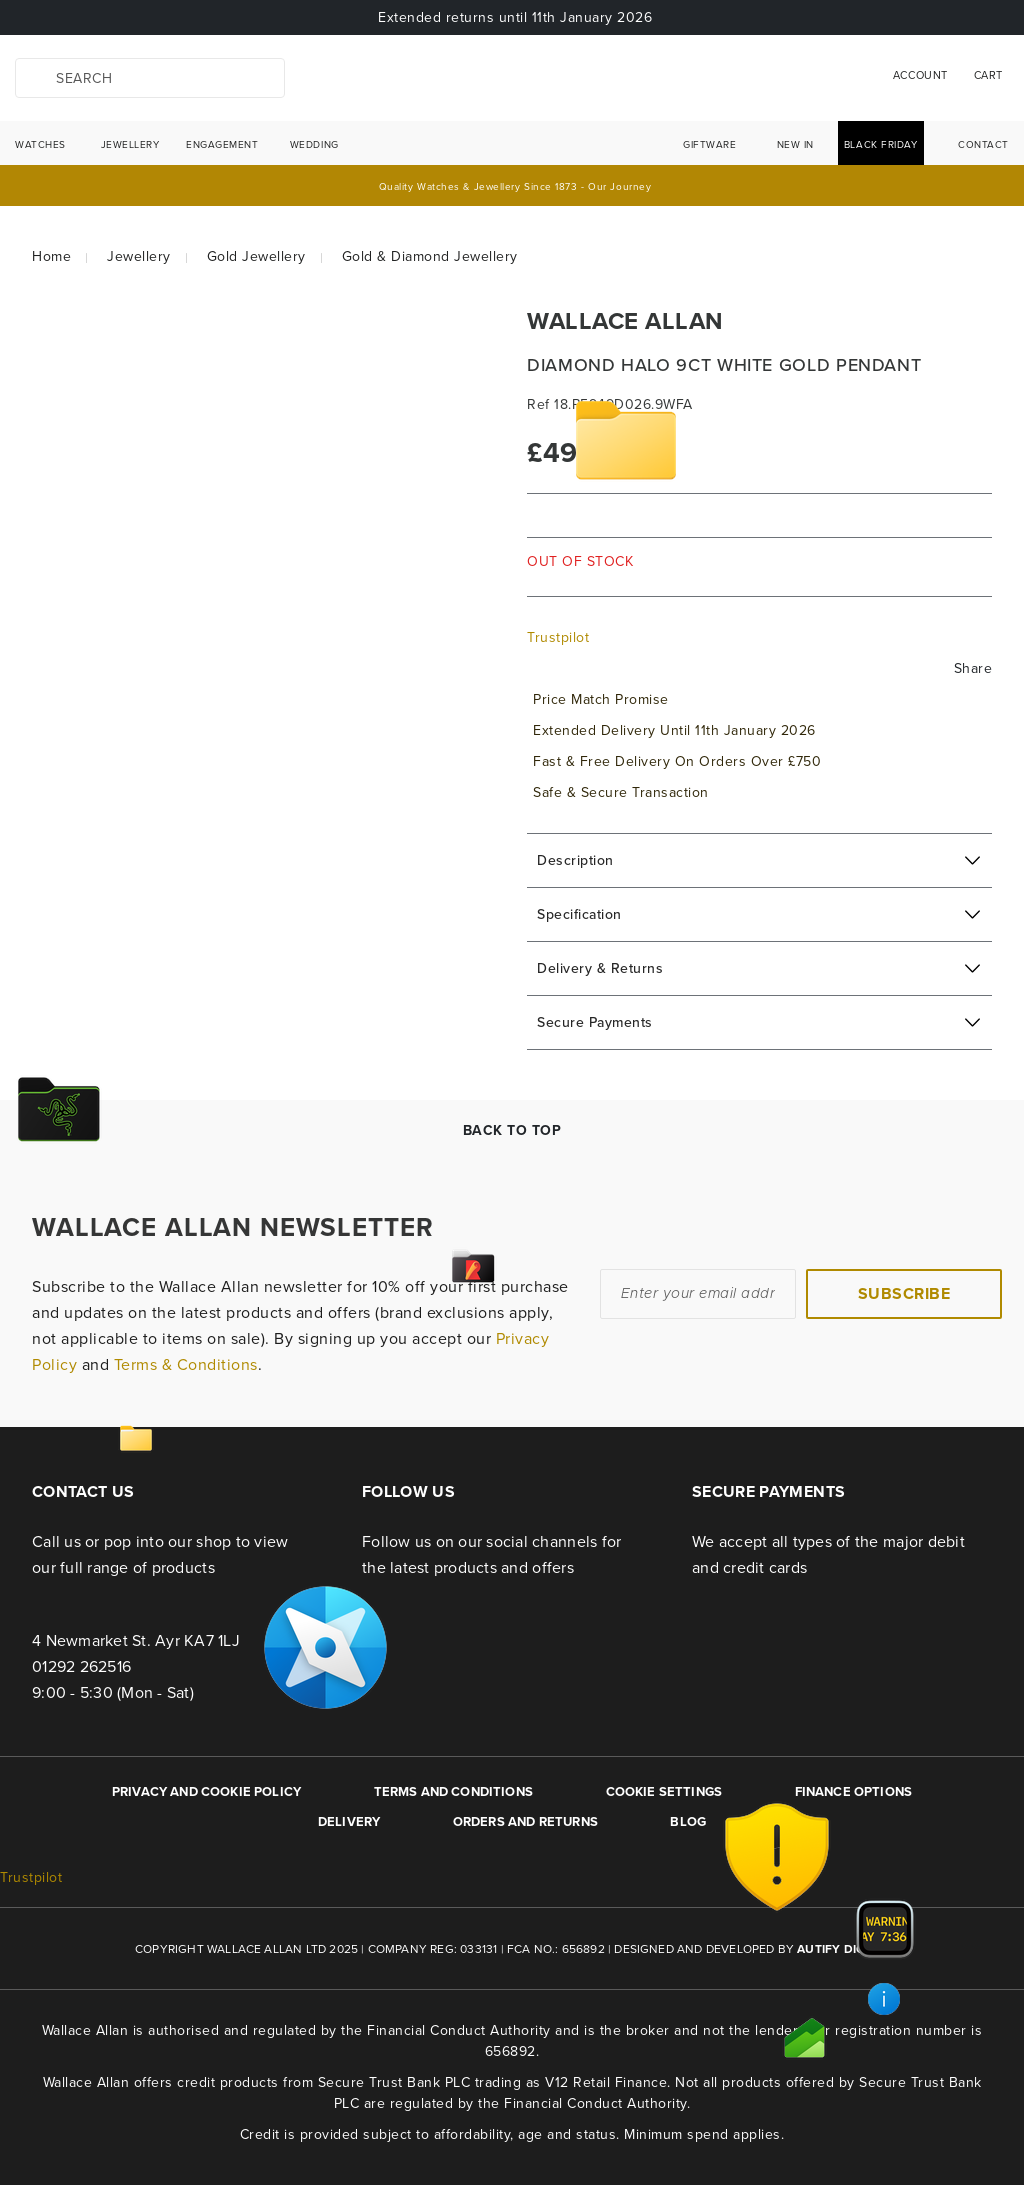 The width and height of the screenshot is (1024, 2185). Describe the element at coordinates (884, 1999) in the screenshot. I see `view more information about this item` at that location.